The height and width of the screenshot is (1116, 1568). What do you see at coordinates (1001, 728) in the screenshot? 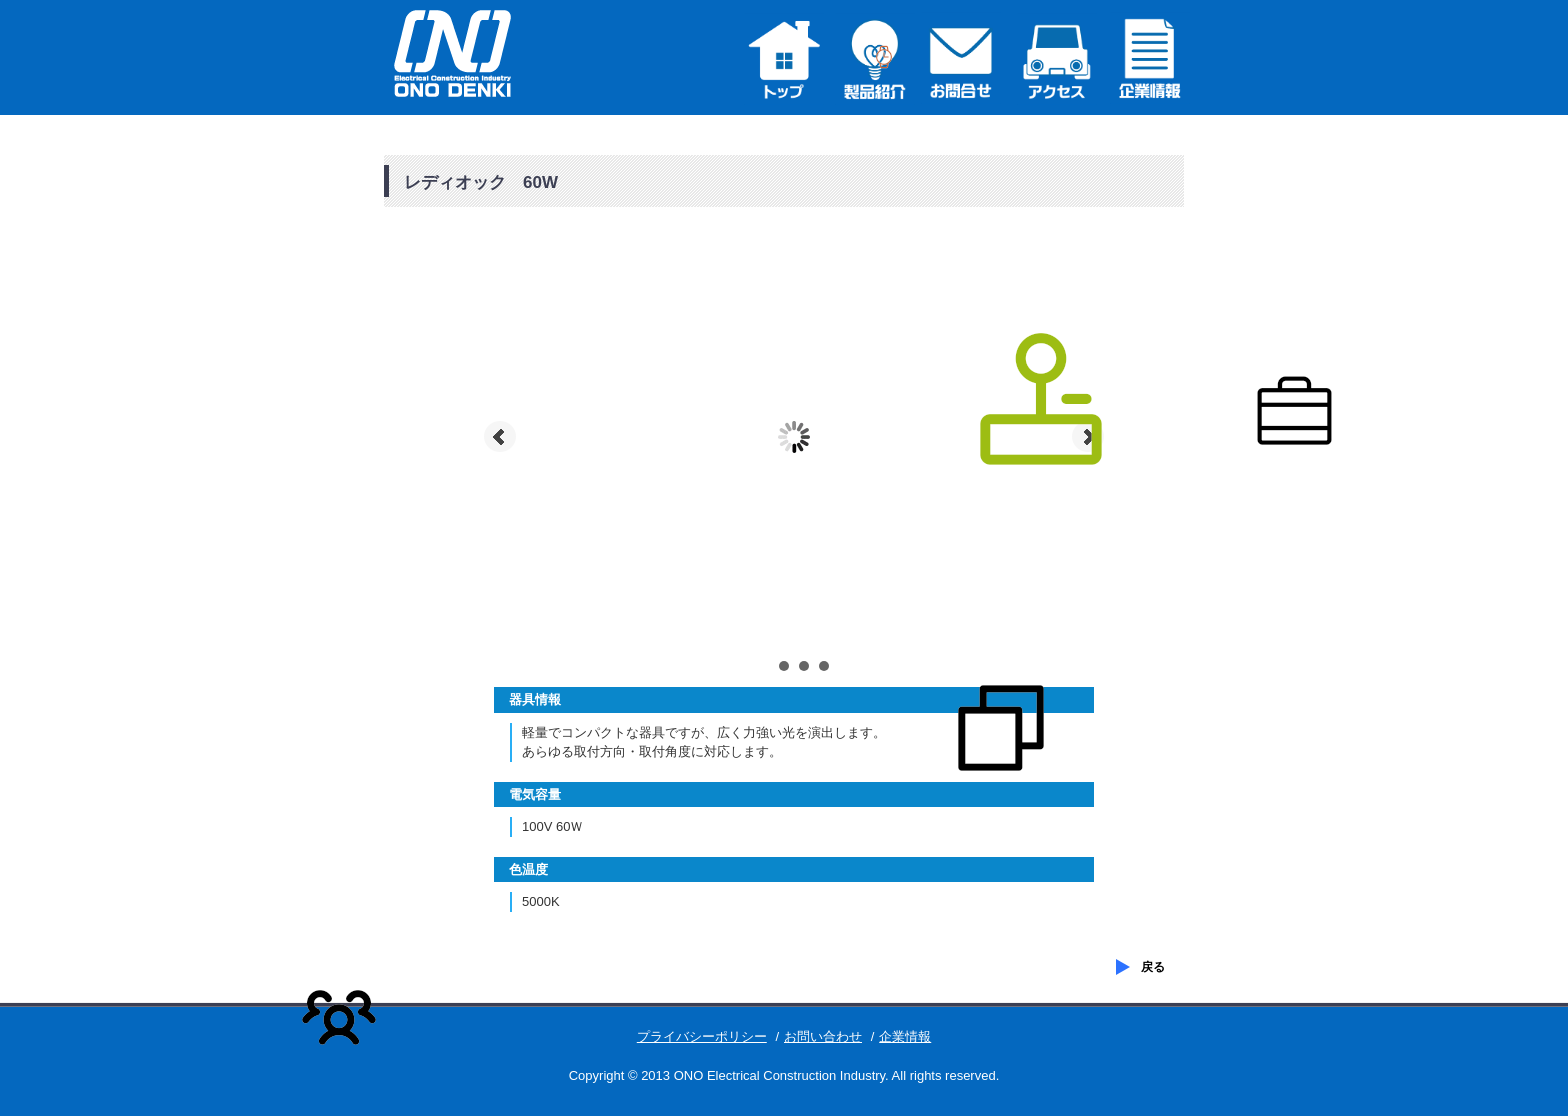
I see `copy to clipboard` at bounding box center [1001, 728].